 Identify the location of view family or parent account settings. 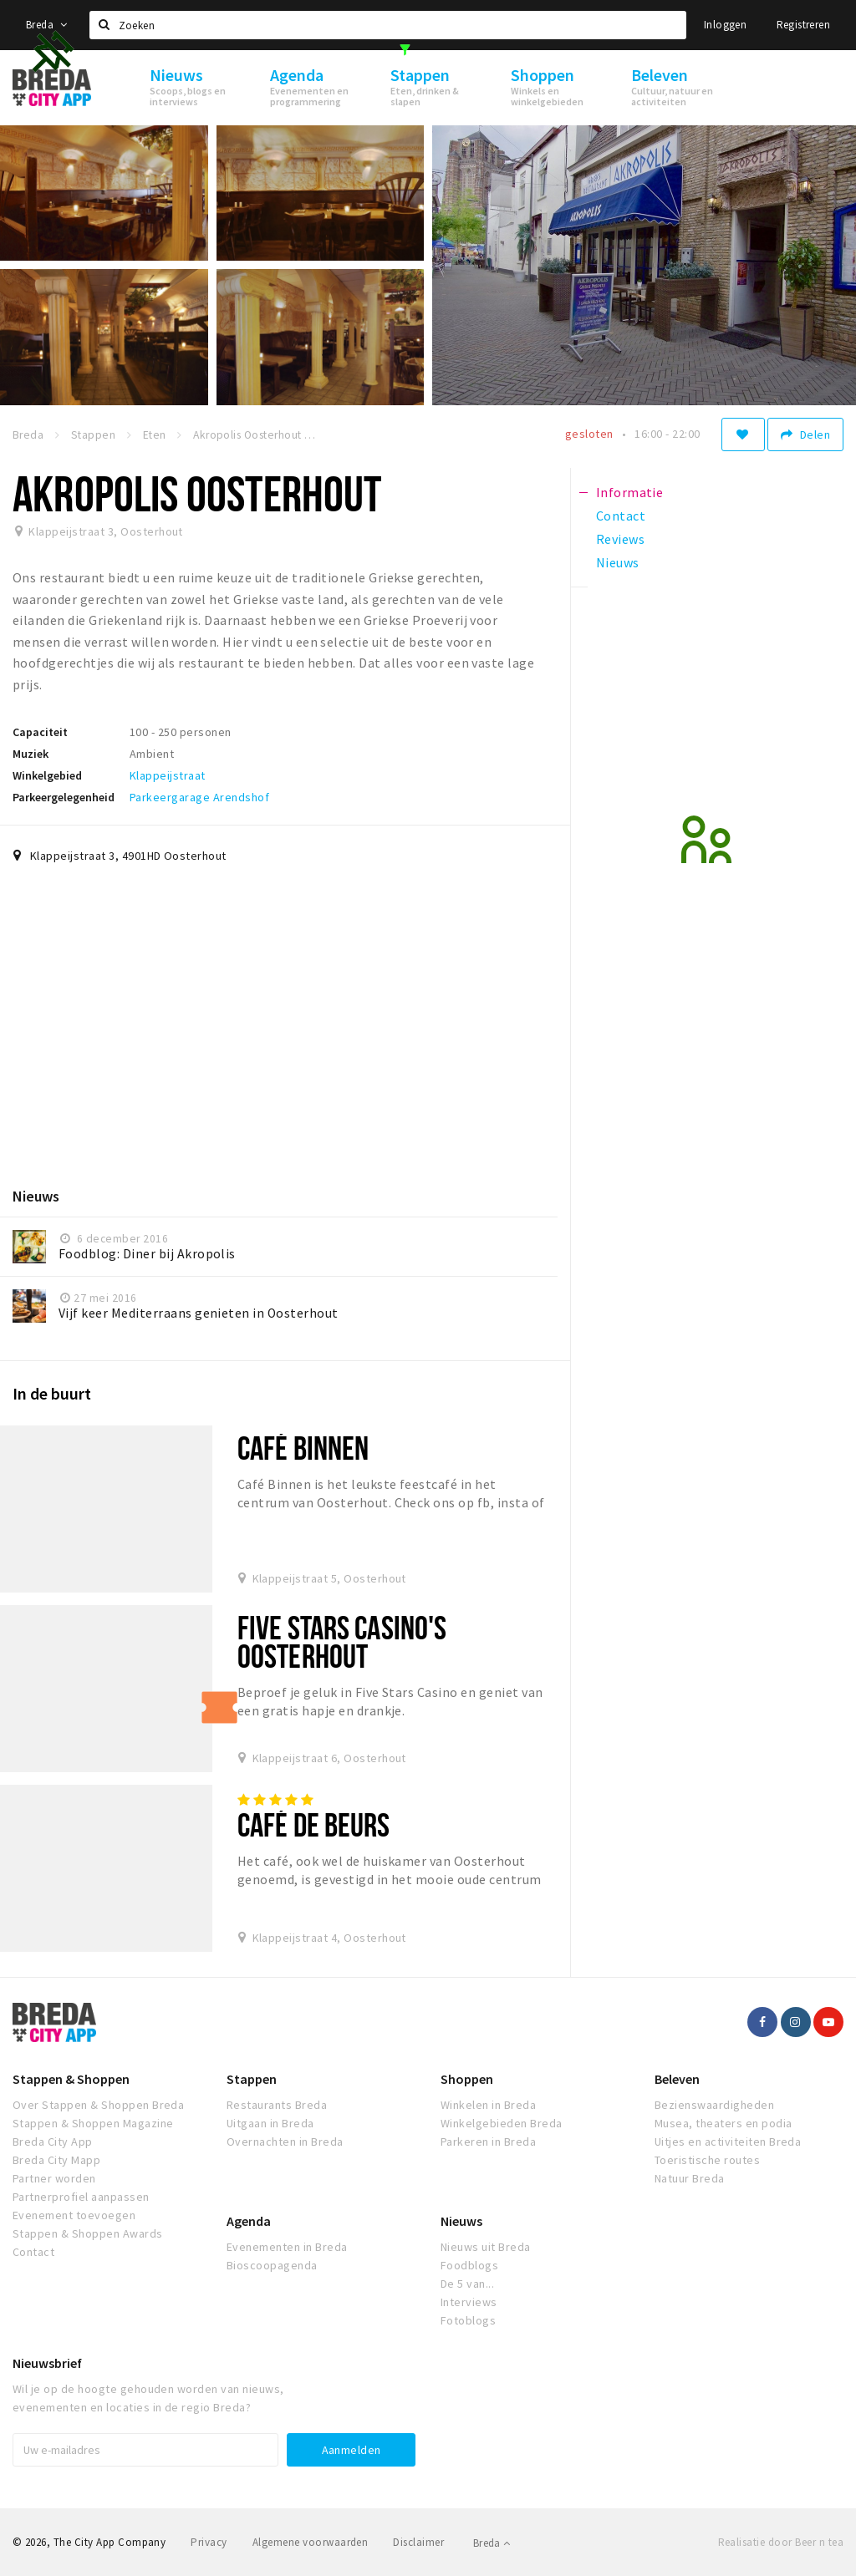
(706, 841).